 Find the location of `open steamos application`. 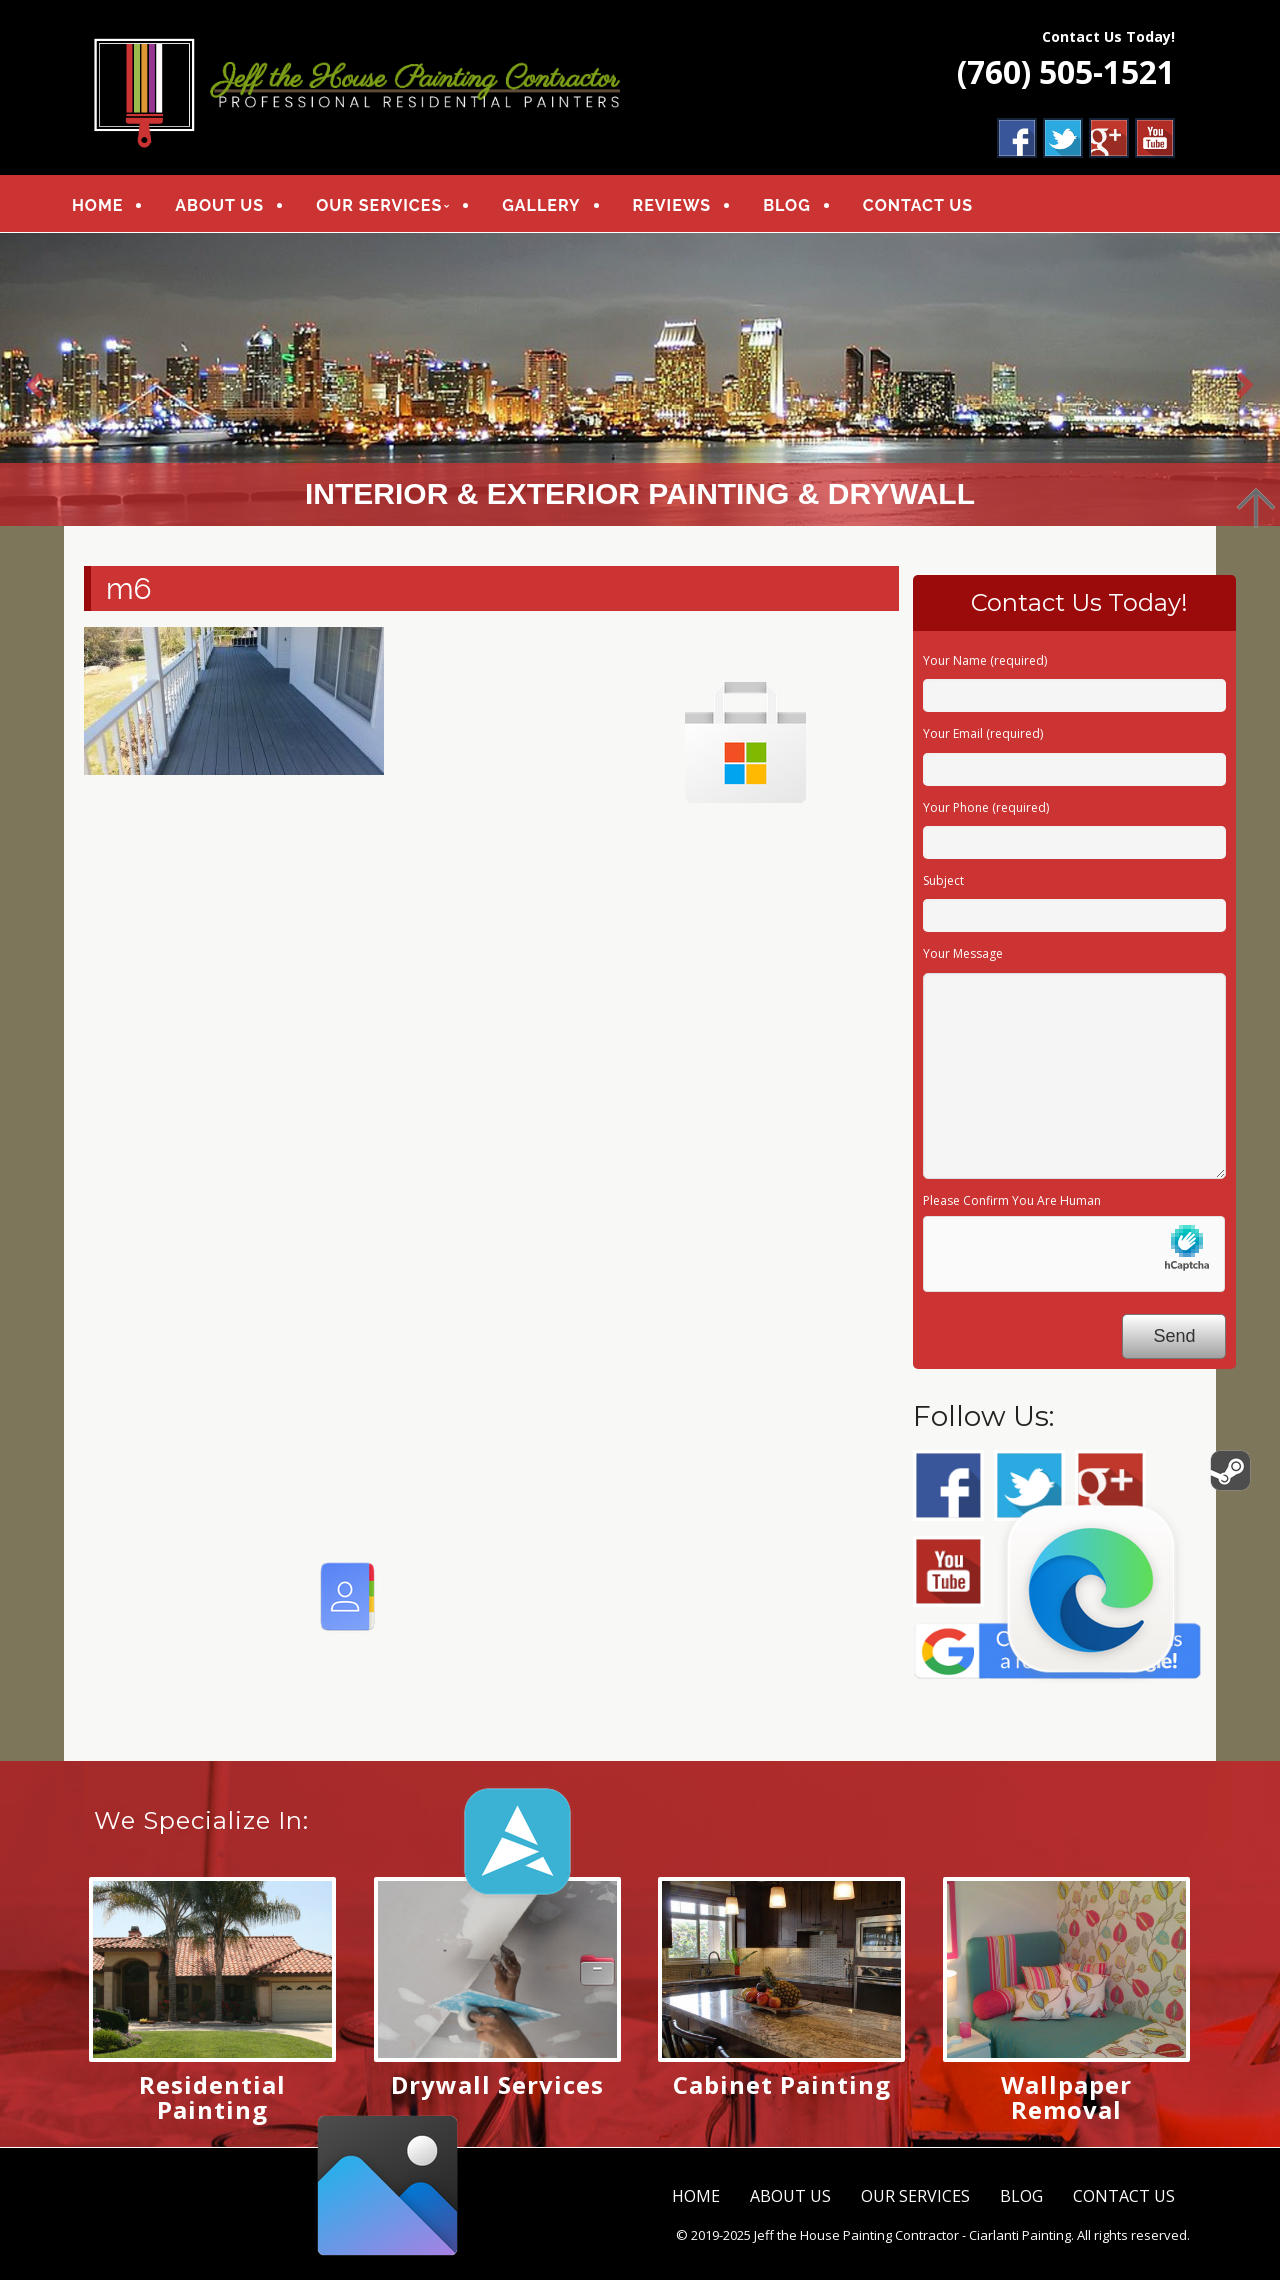

open steamos application is located at coordinates (1230, 1470).